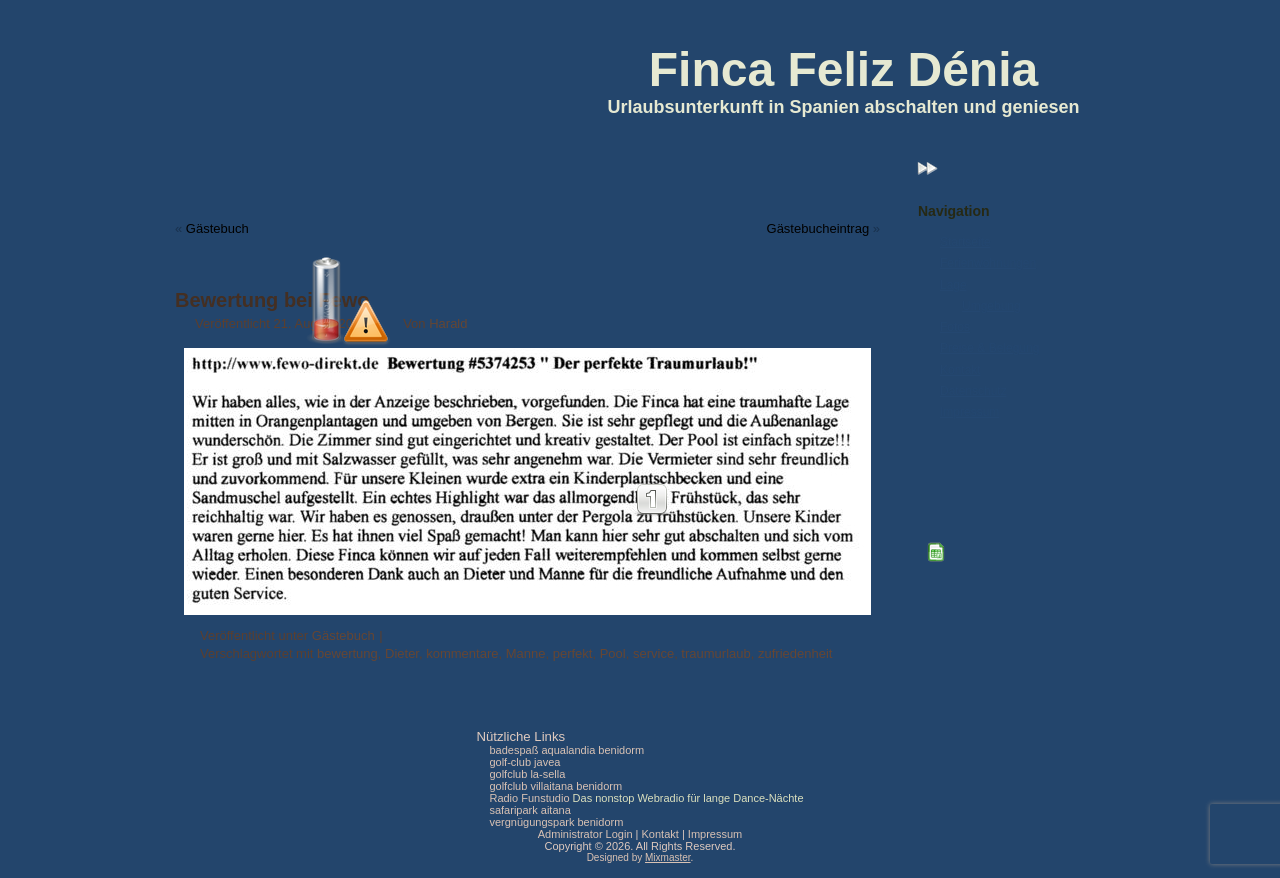 This screenshot has height=878, width=1280. What do you see at coordinates (652, 498) in the screenshot?
I see `reset zoom to 100% or original size` at bounding box center [652, 498].